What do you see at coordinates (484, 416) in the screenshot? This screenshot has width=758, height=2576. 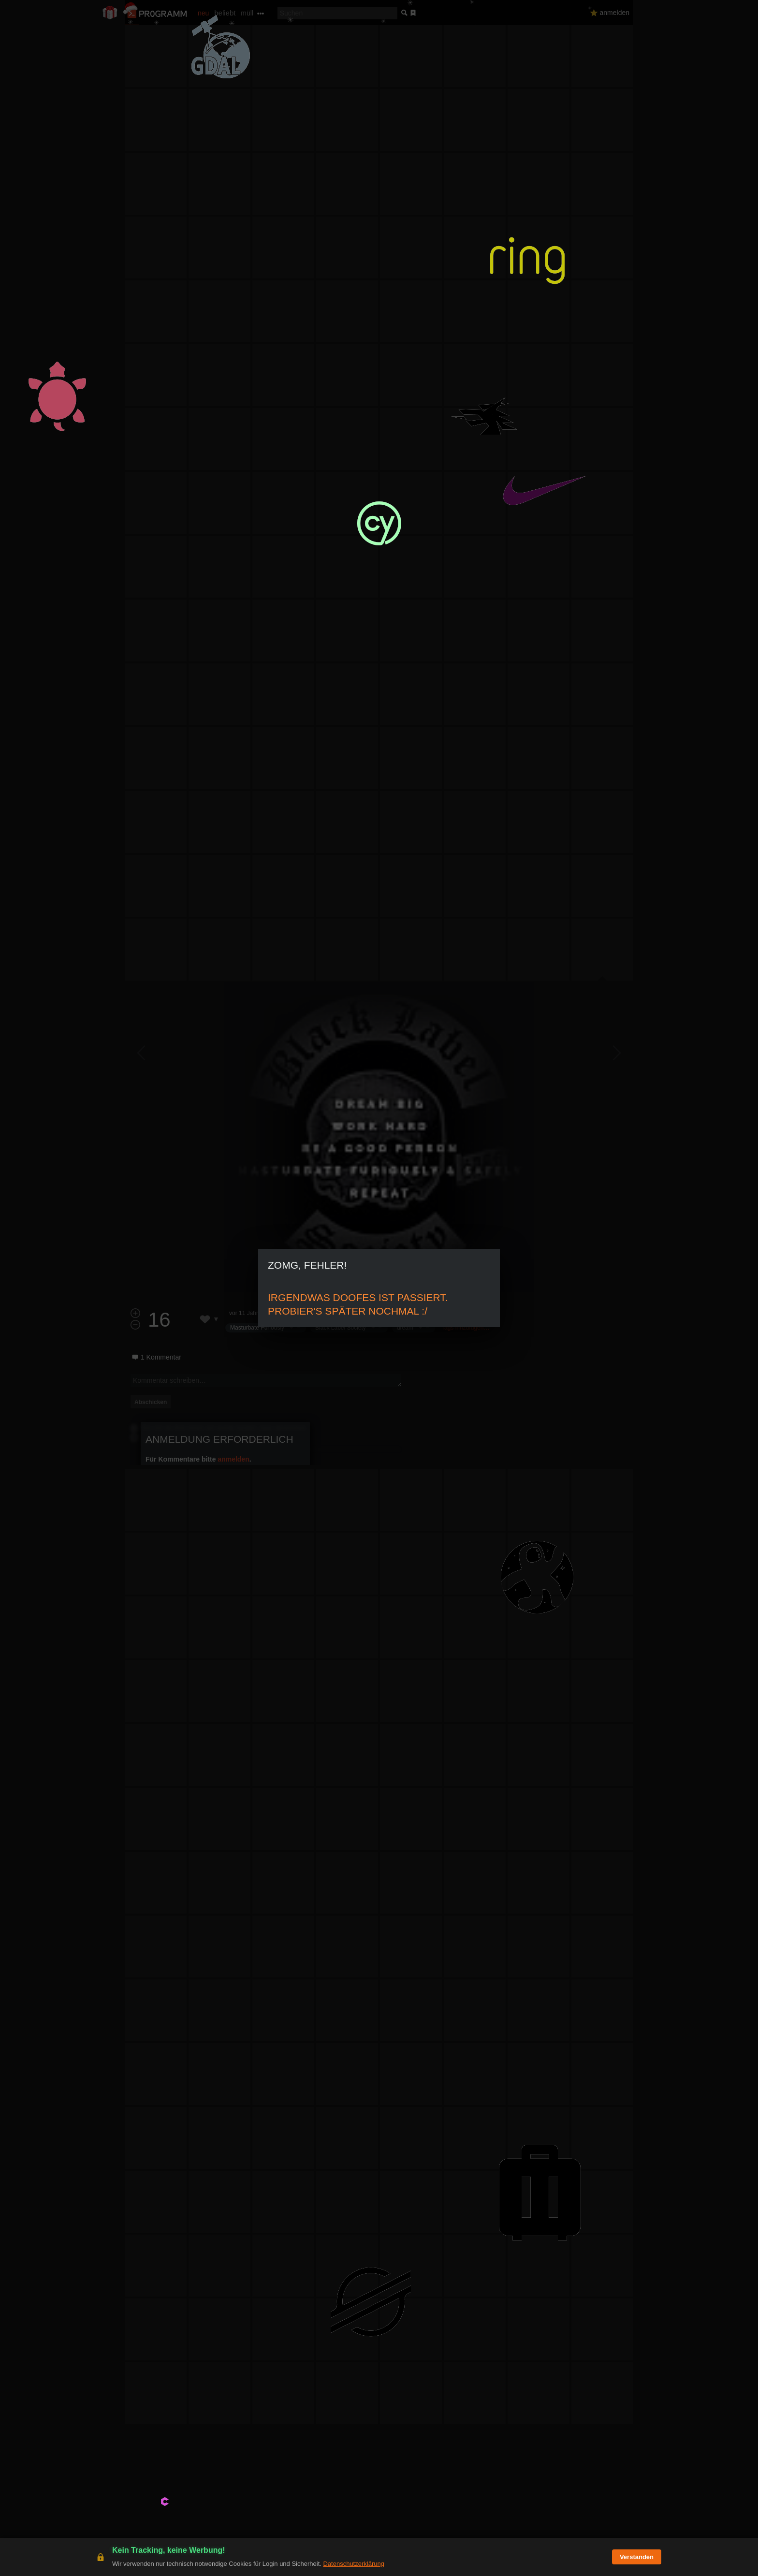 I see `wails framework logo` at bounding box center [484, 416].